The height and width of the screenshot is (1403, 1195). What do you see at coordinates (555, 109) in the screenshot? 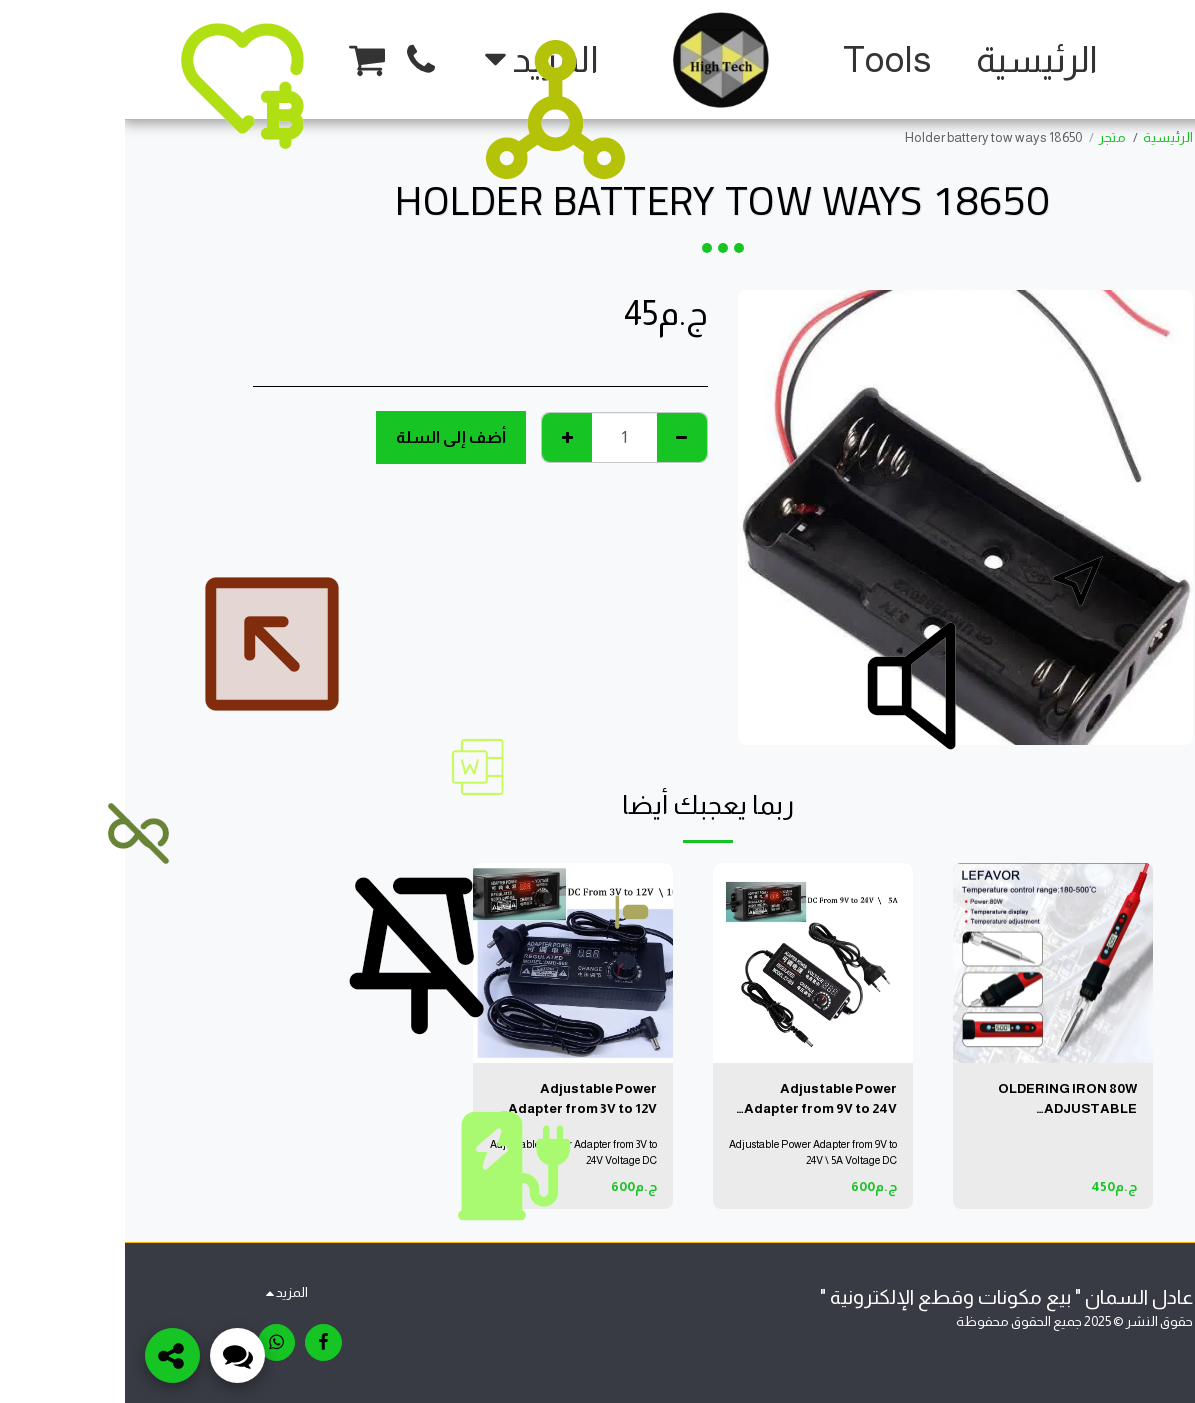
I see `access social network connections` at bounding box center [555, 109].